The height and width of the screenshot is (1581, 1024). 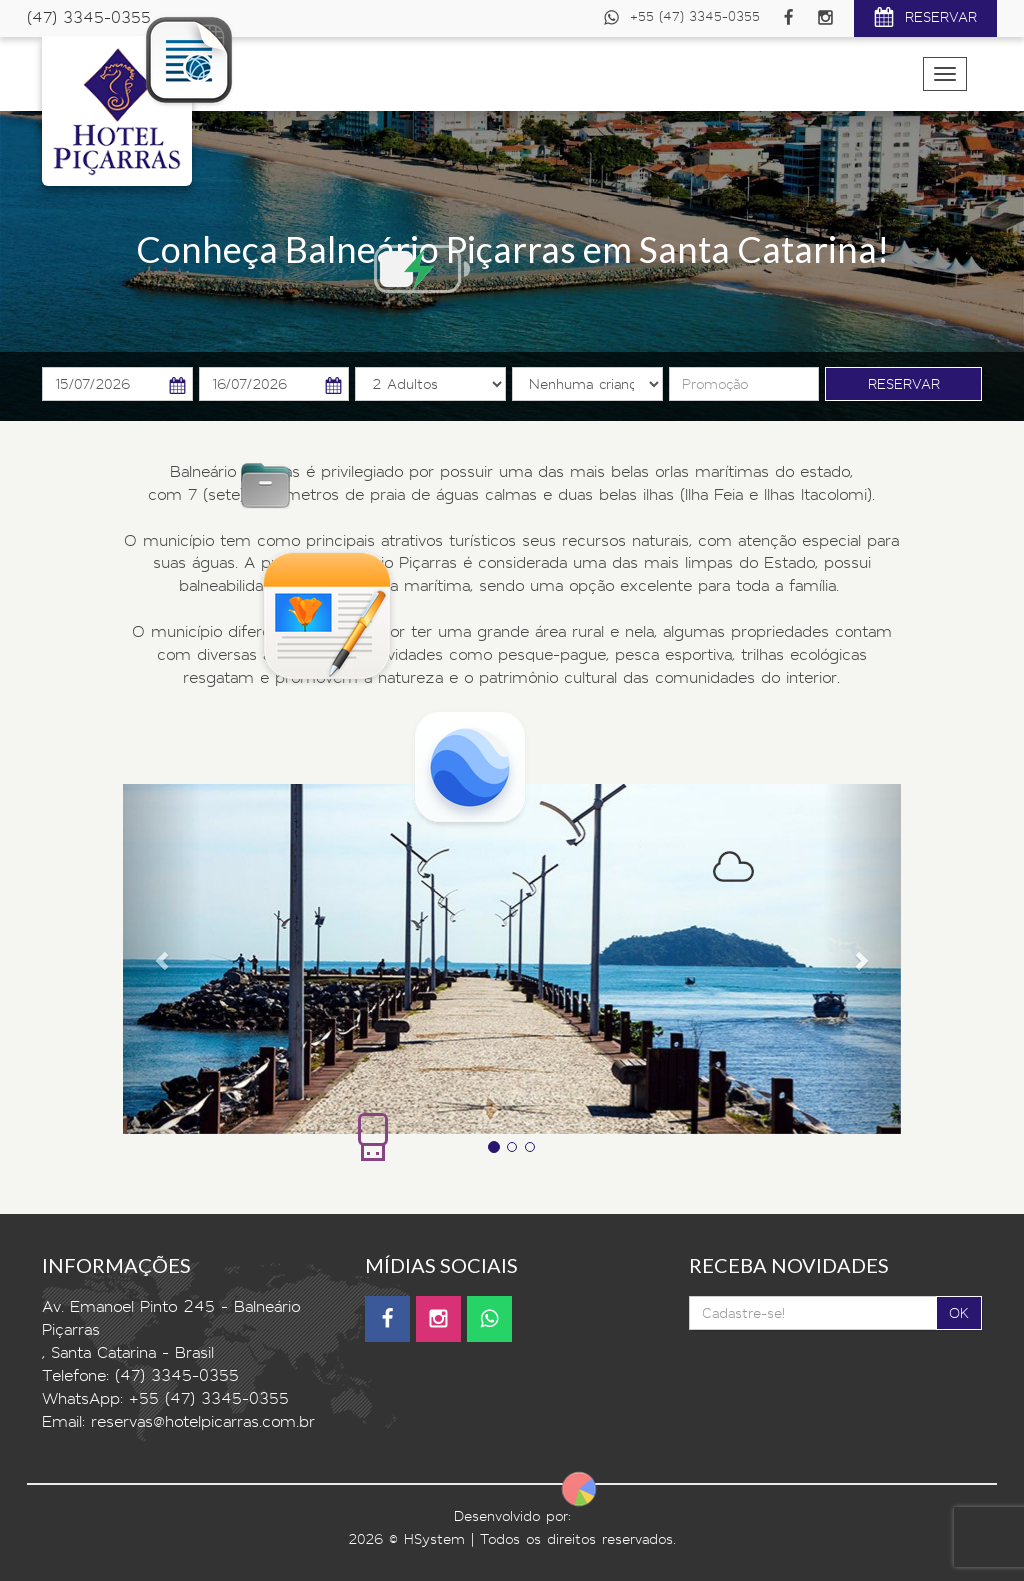 I want to click on view weather information, so click(x=733, y=866).